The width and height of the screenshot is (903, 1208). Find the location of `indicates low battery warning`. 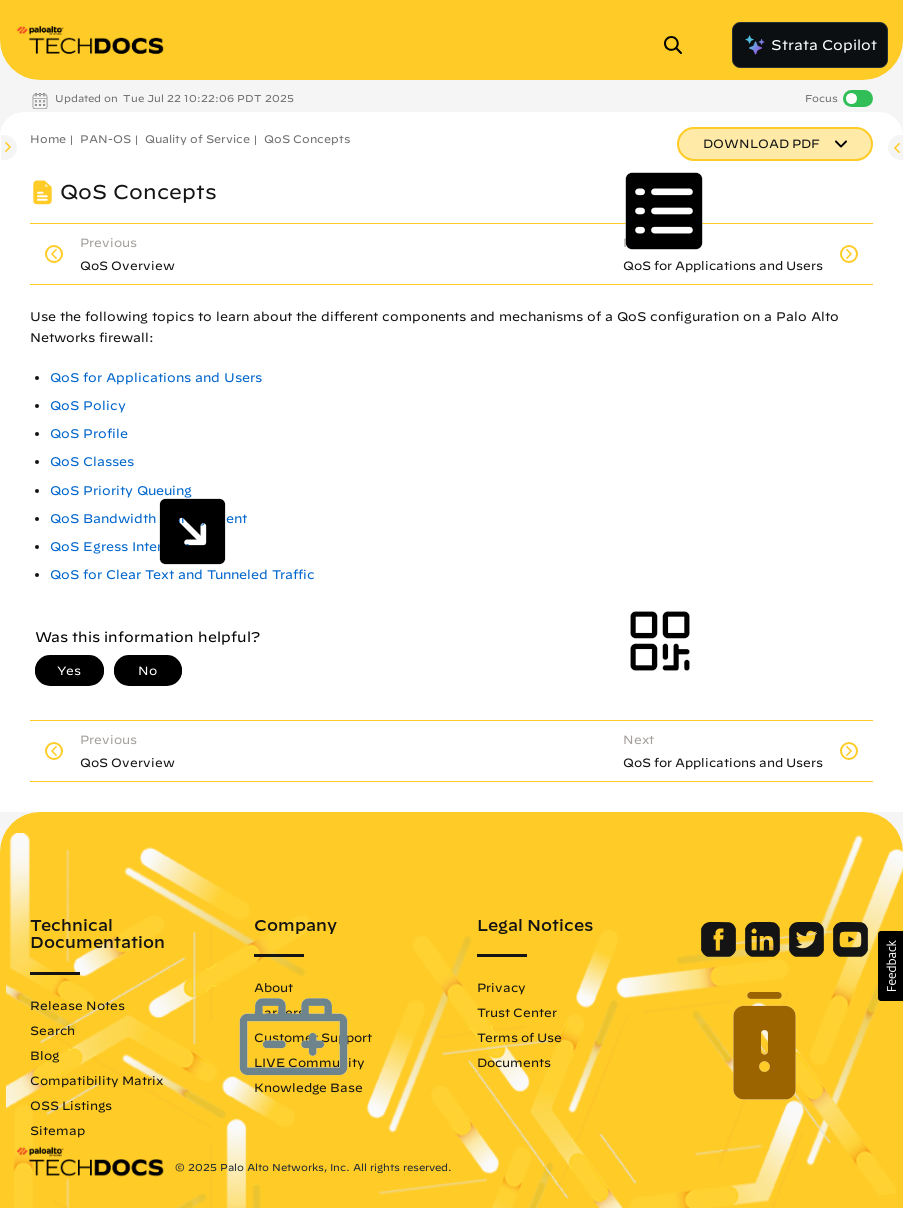

indicates low battery warning is located at coordinates (764, 1047).